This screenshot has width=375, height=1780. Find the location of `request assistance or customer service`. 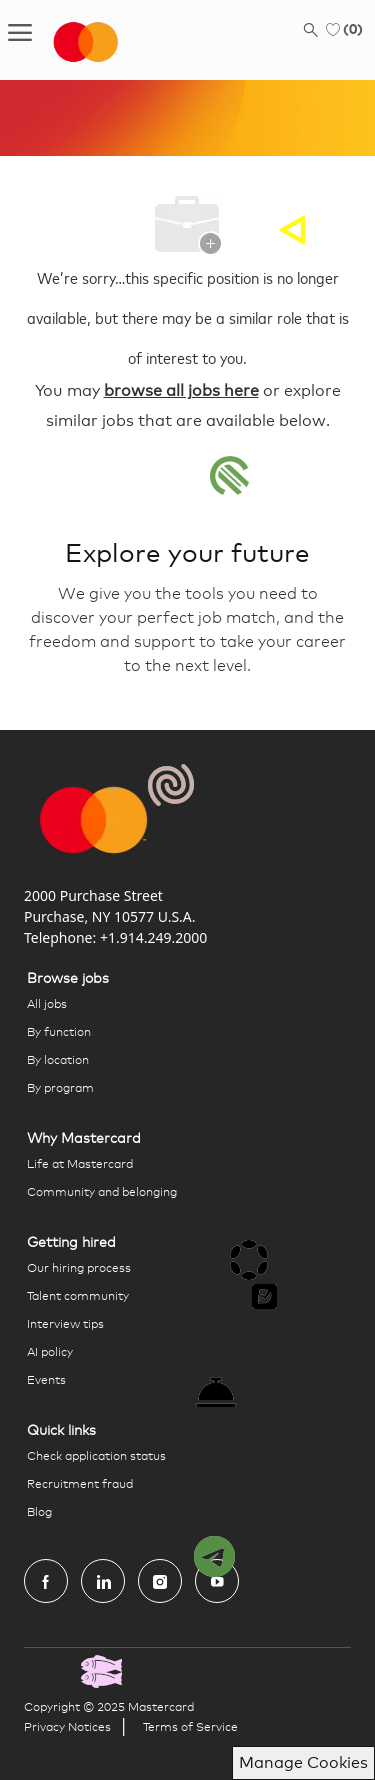

request assistance or customer service is located at coordinates (216, 1393).